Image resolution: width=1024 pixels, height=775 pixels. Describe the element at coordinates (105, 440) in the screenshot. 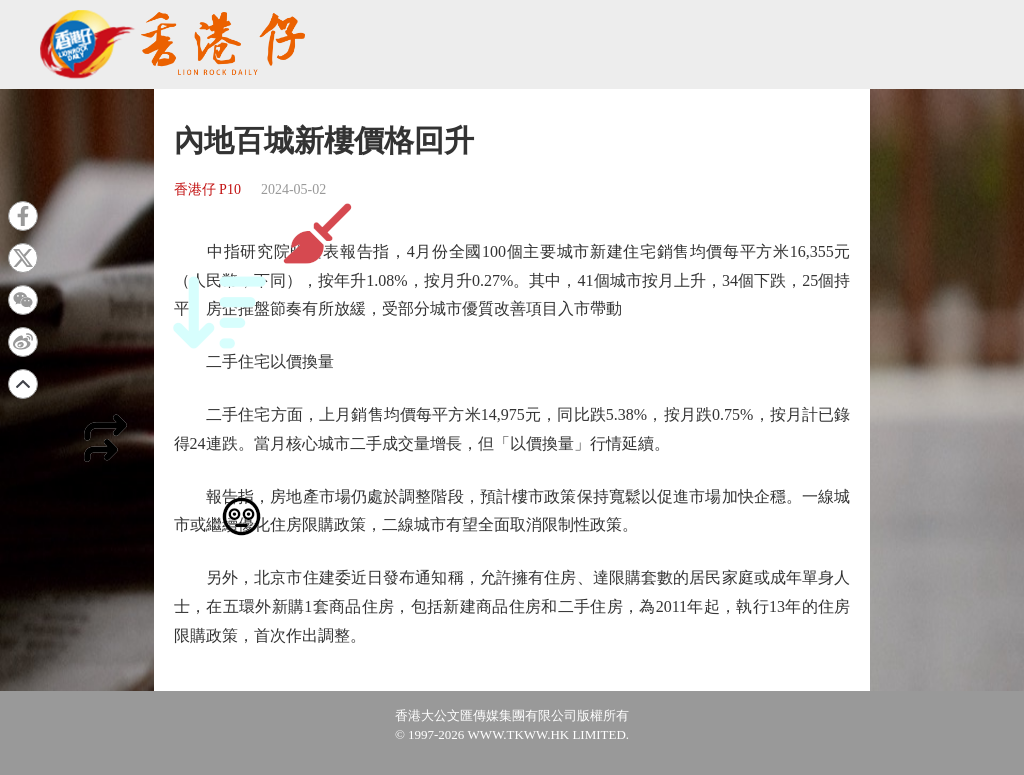

I see `redirect or forward multiple items` at that location.